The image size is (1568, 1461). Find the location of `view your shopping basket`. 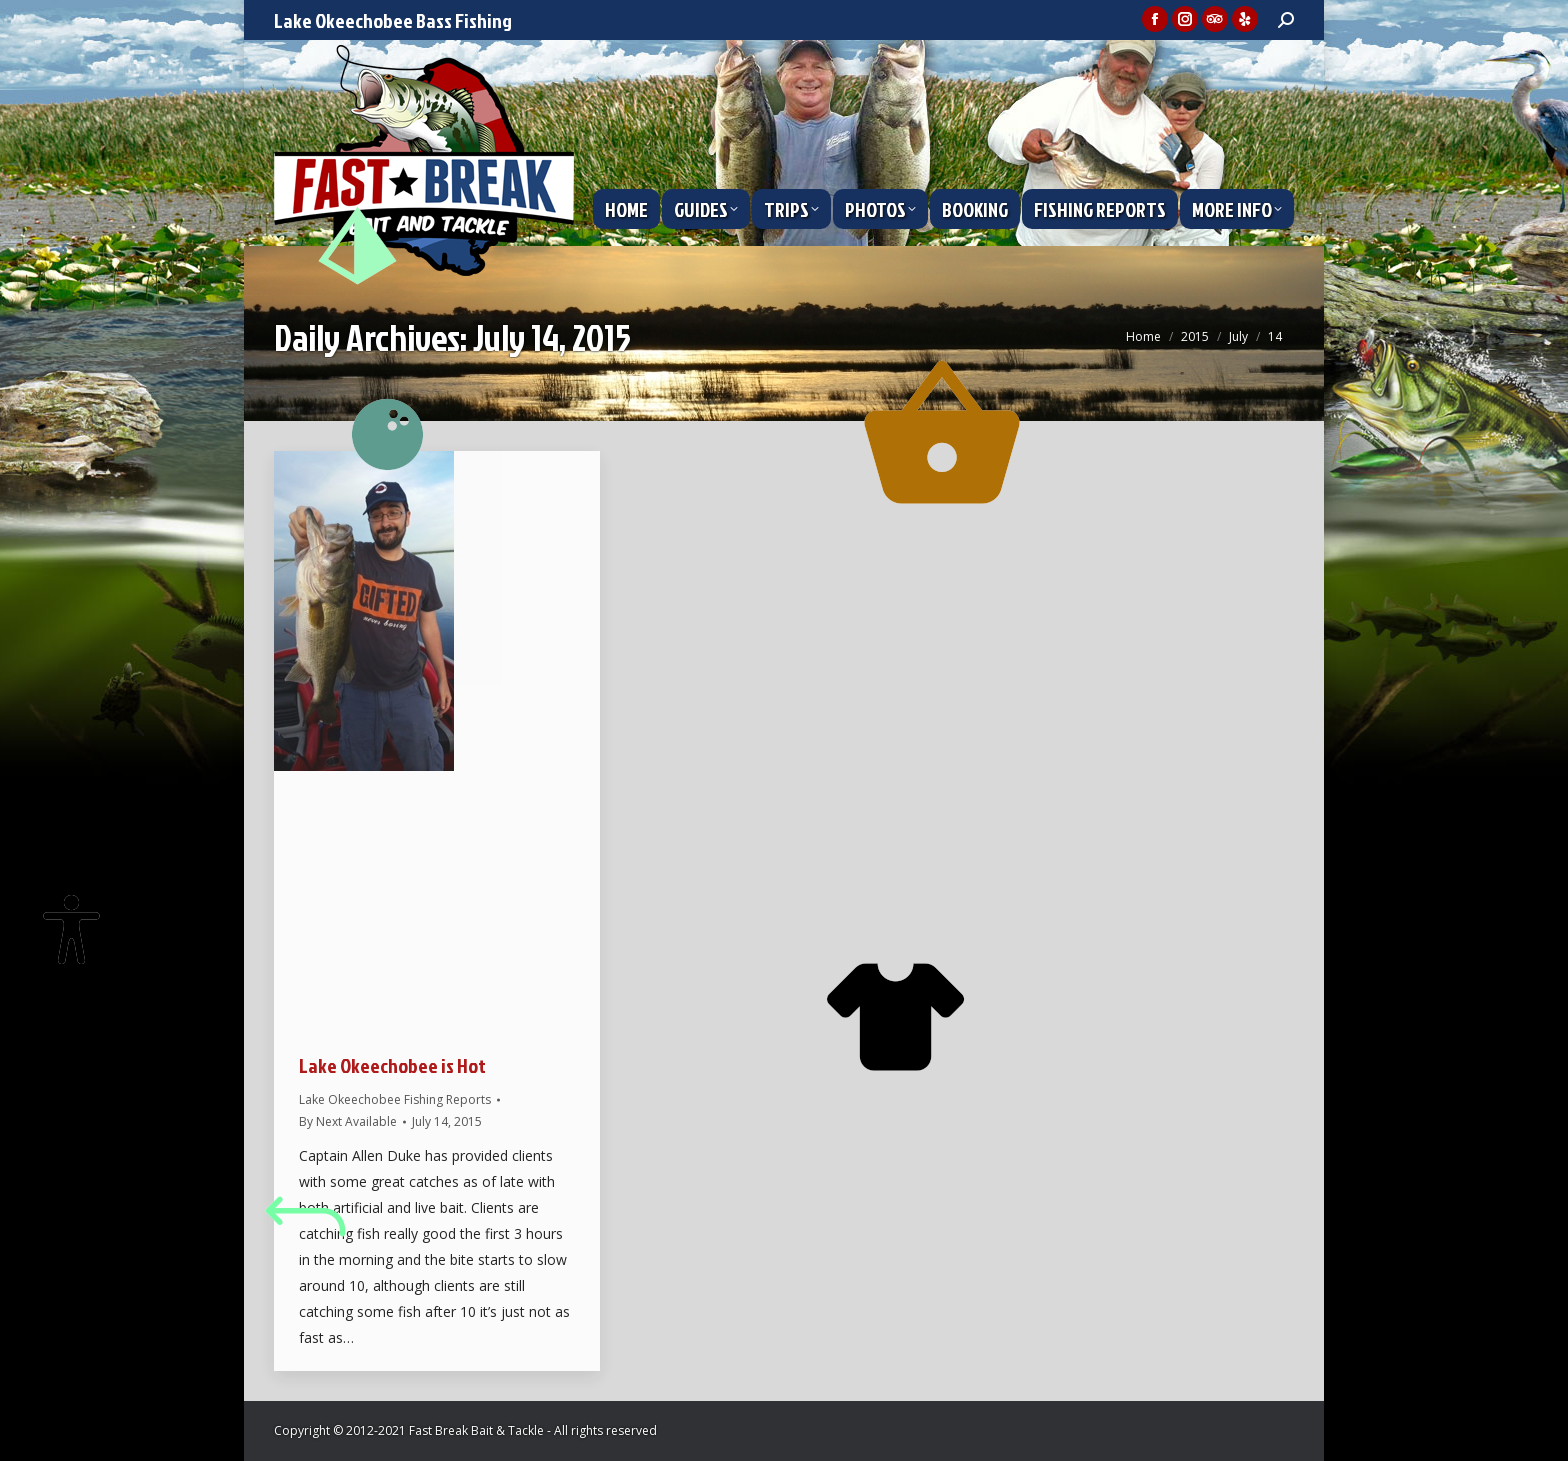

view your shopping basket is located at coordinates (942, 435).